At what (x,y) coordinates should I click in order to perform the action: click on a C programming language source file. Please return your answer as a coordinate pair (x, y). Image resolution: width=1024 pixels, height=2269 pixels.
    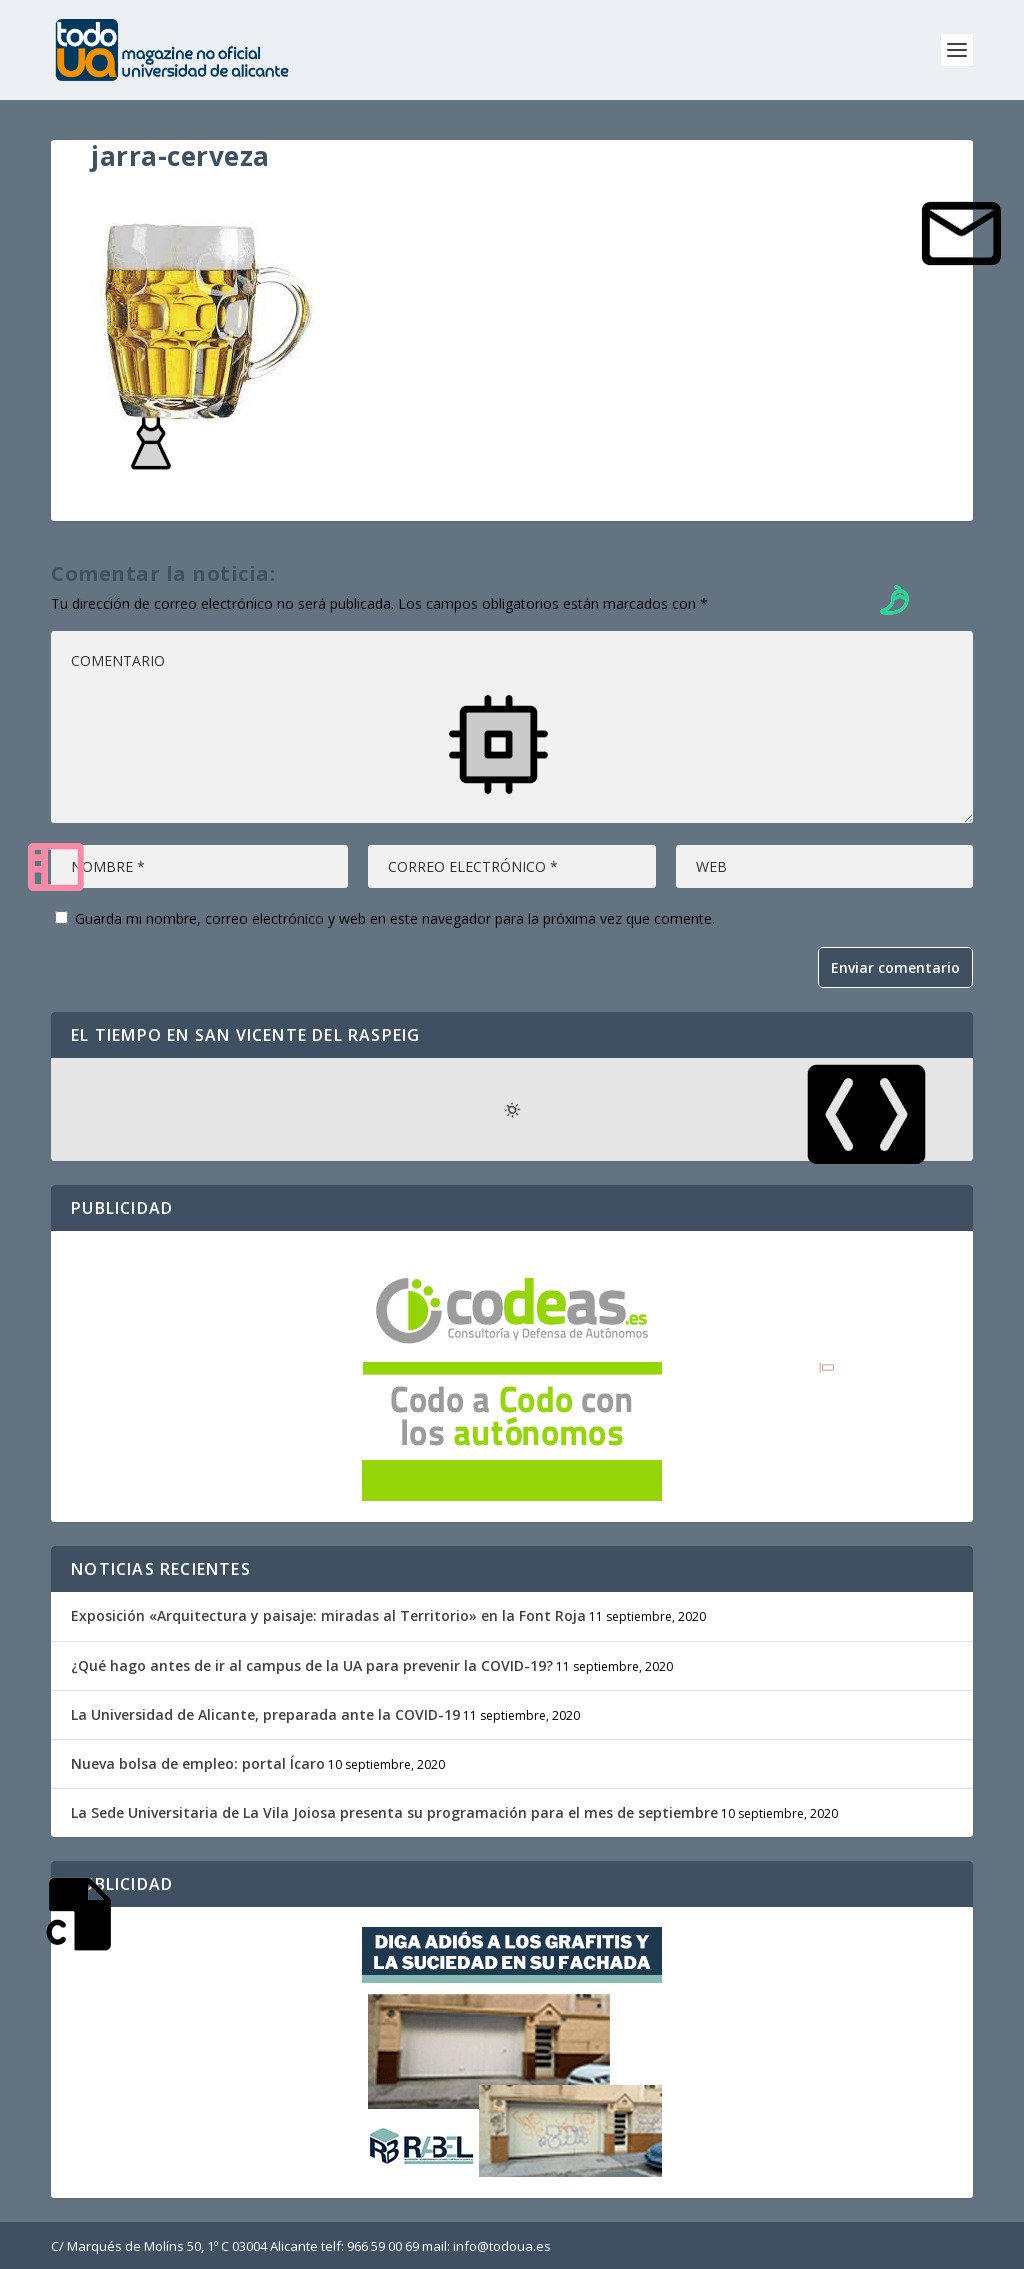
    Looking at the image, I should click on (80, 1914).